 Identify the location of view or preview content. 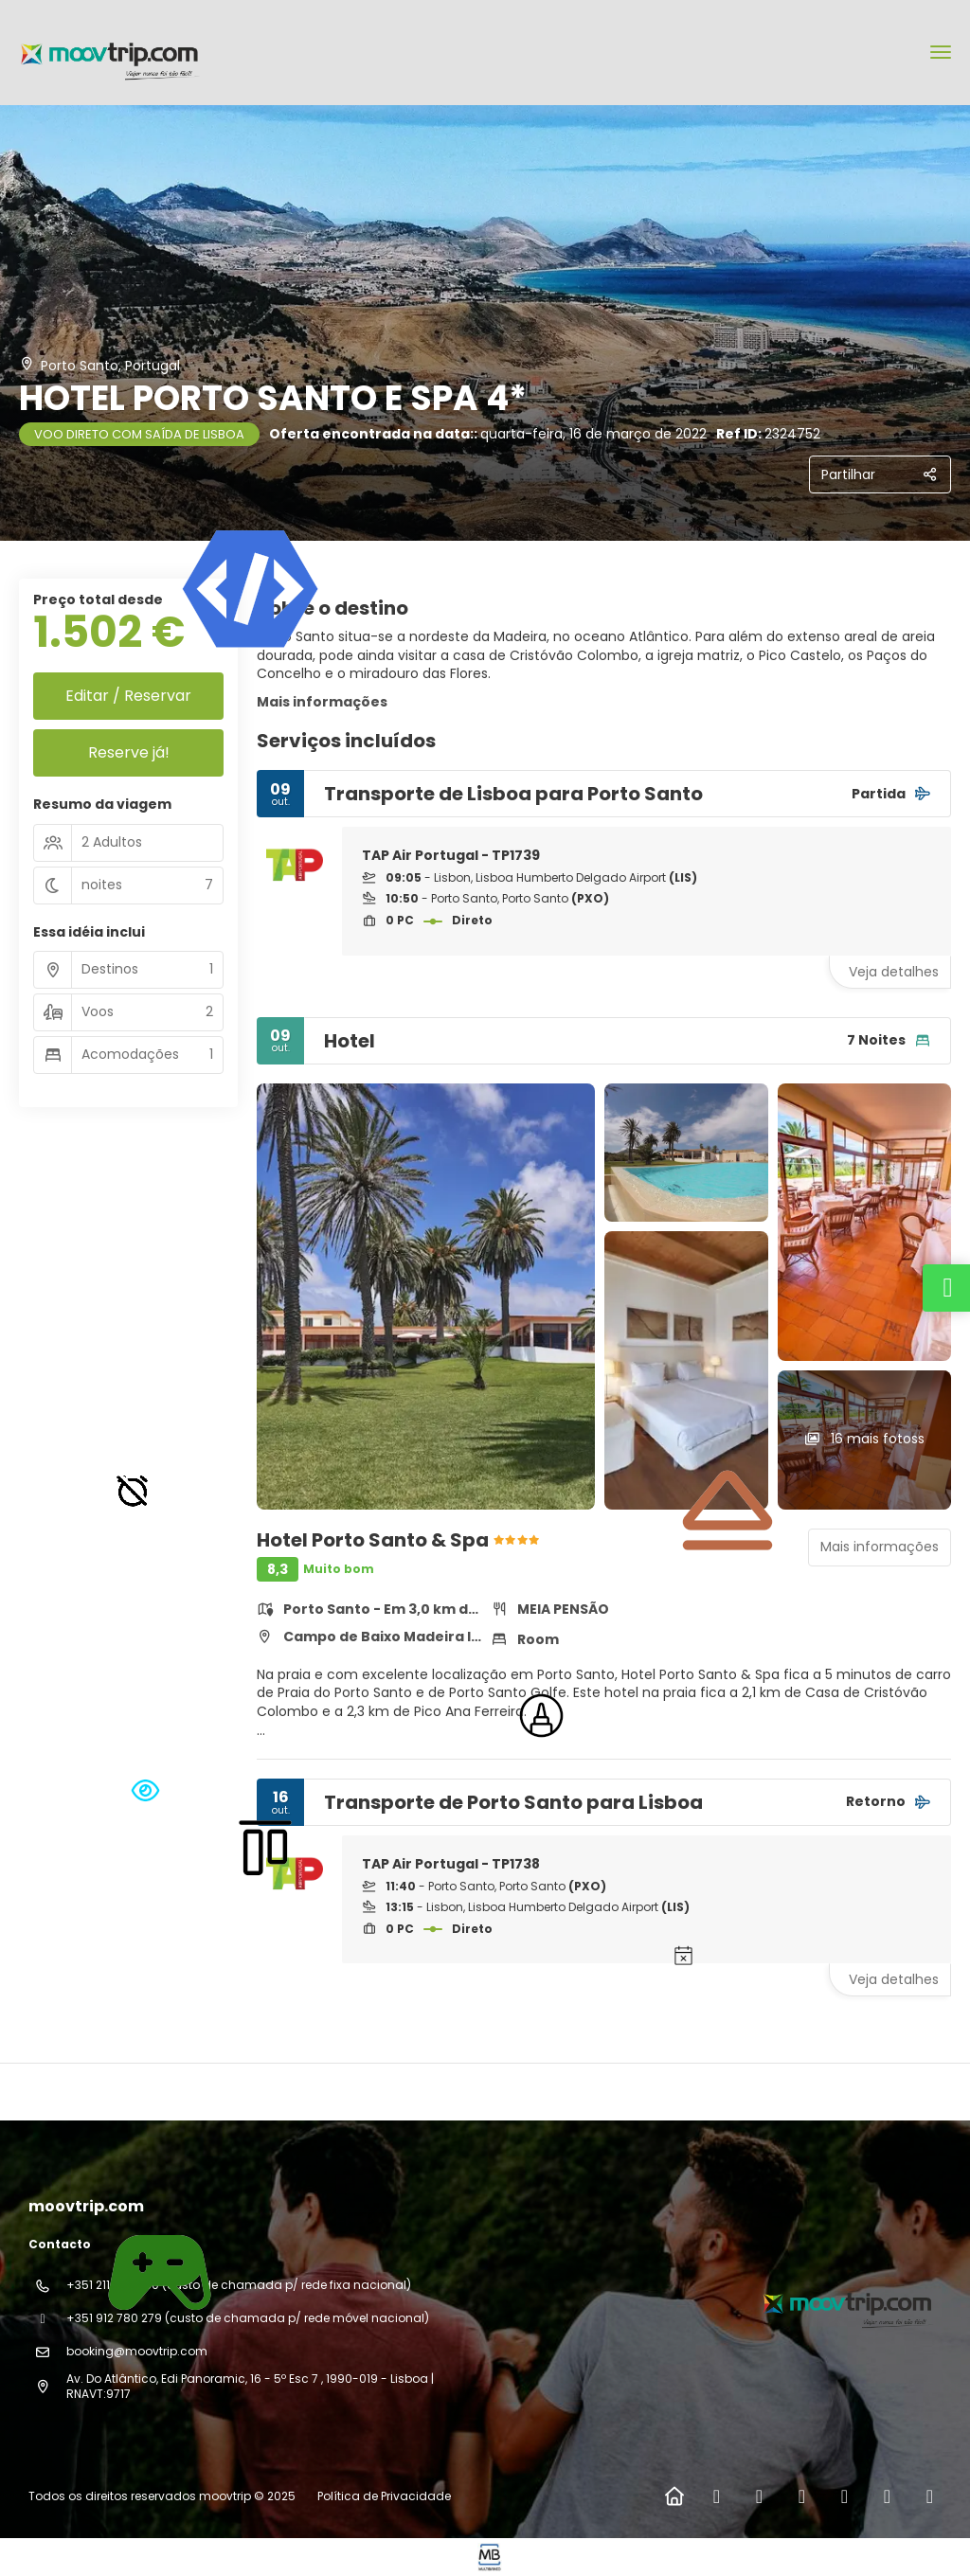
(145, 1790).